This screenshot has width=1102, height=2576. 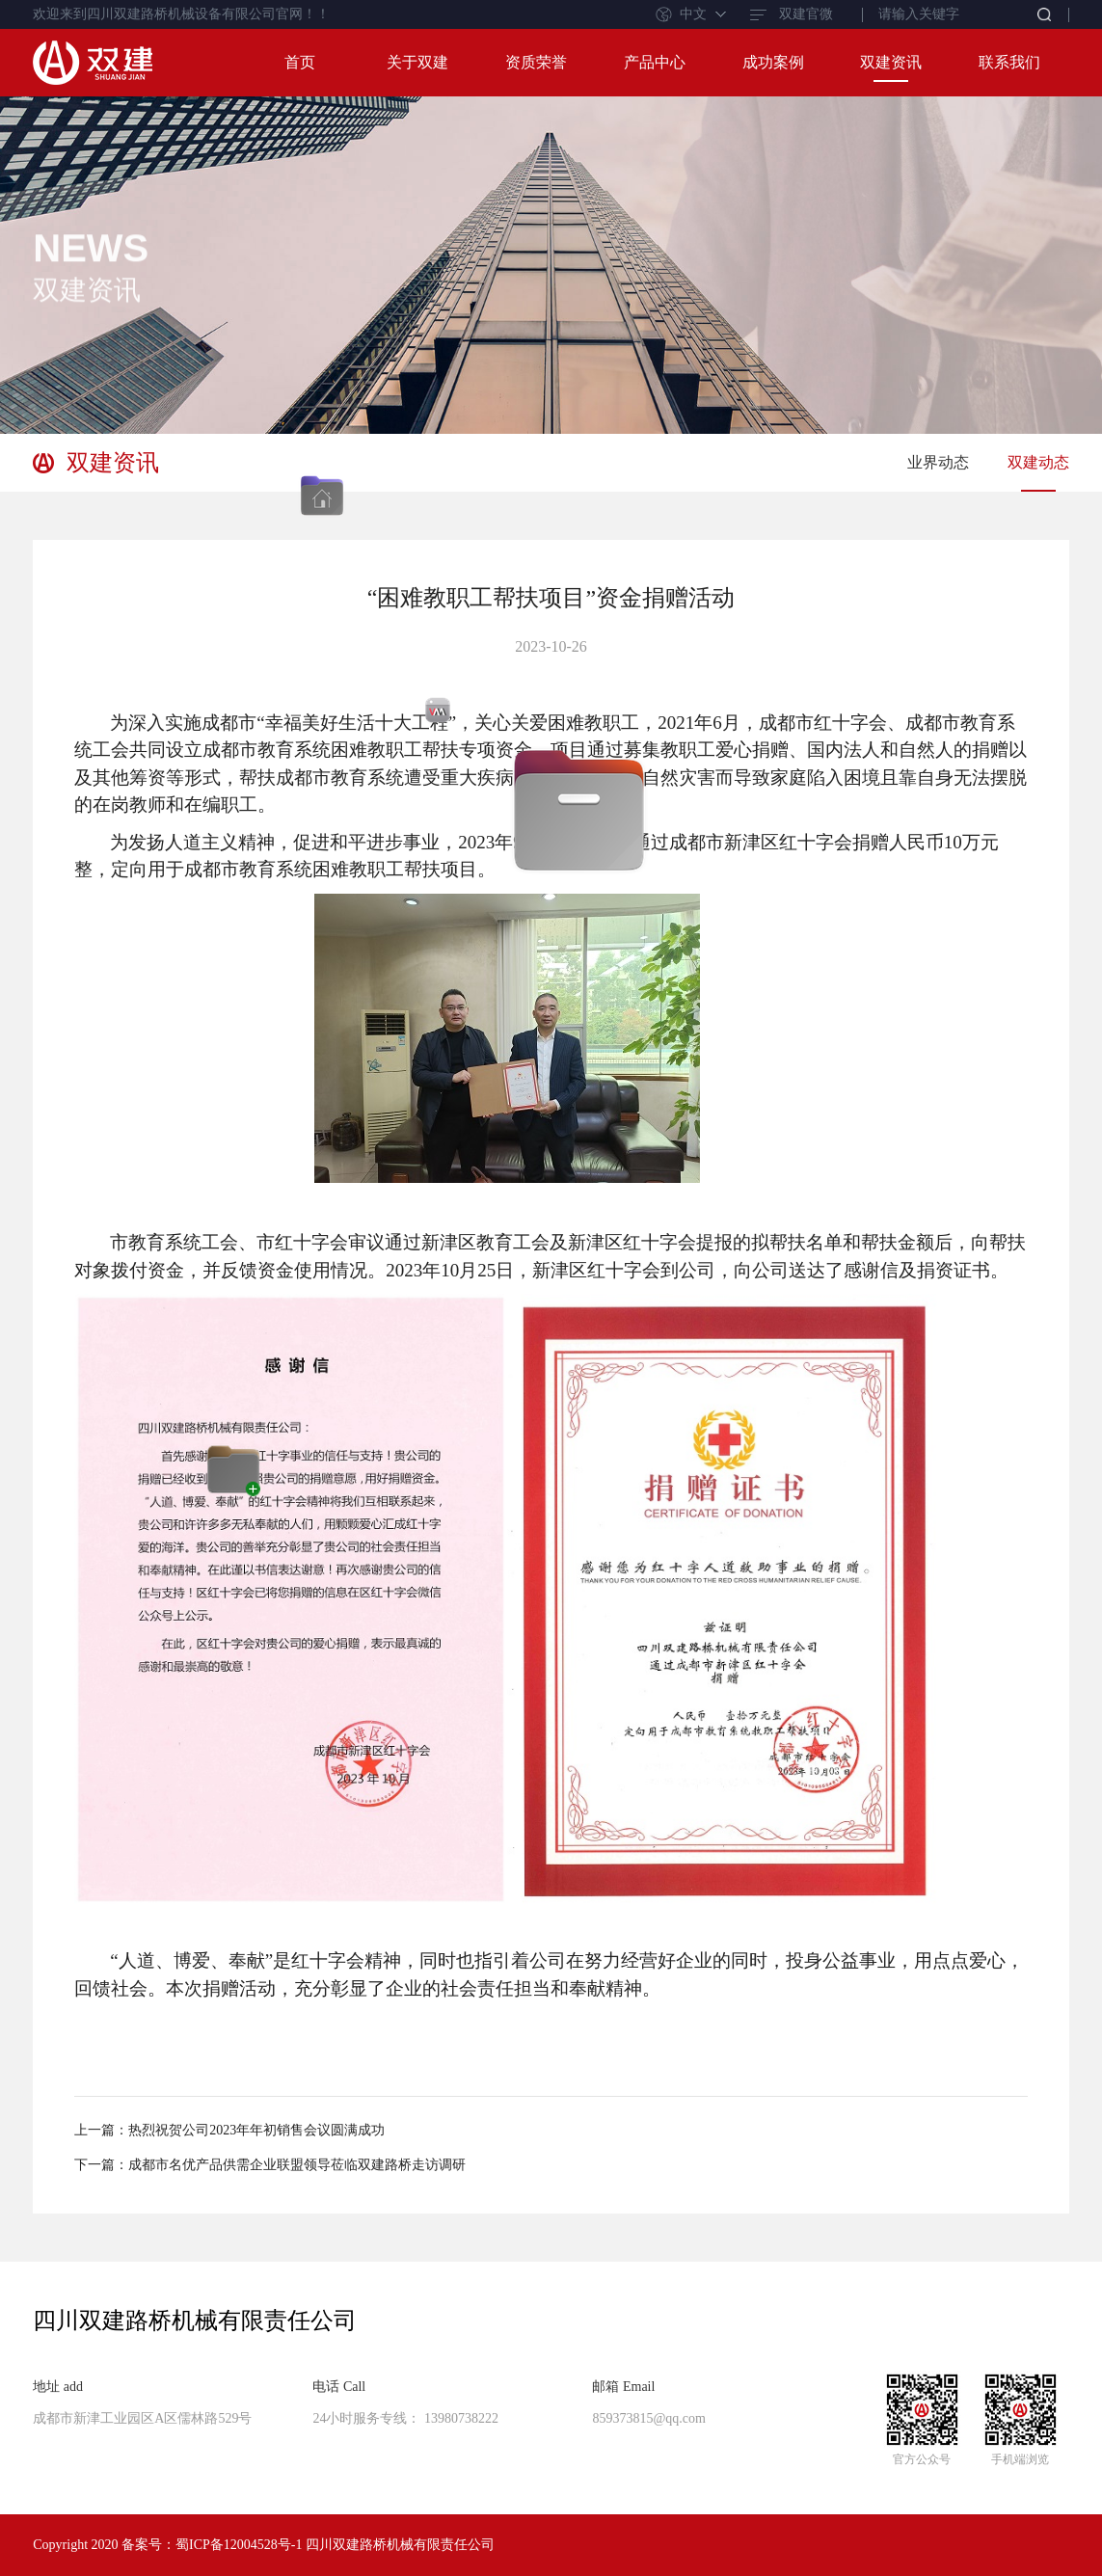 I want to click on open virtual machine preferences, so click(x=438, y=711).